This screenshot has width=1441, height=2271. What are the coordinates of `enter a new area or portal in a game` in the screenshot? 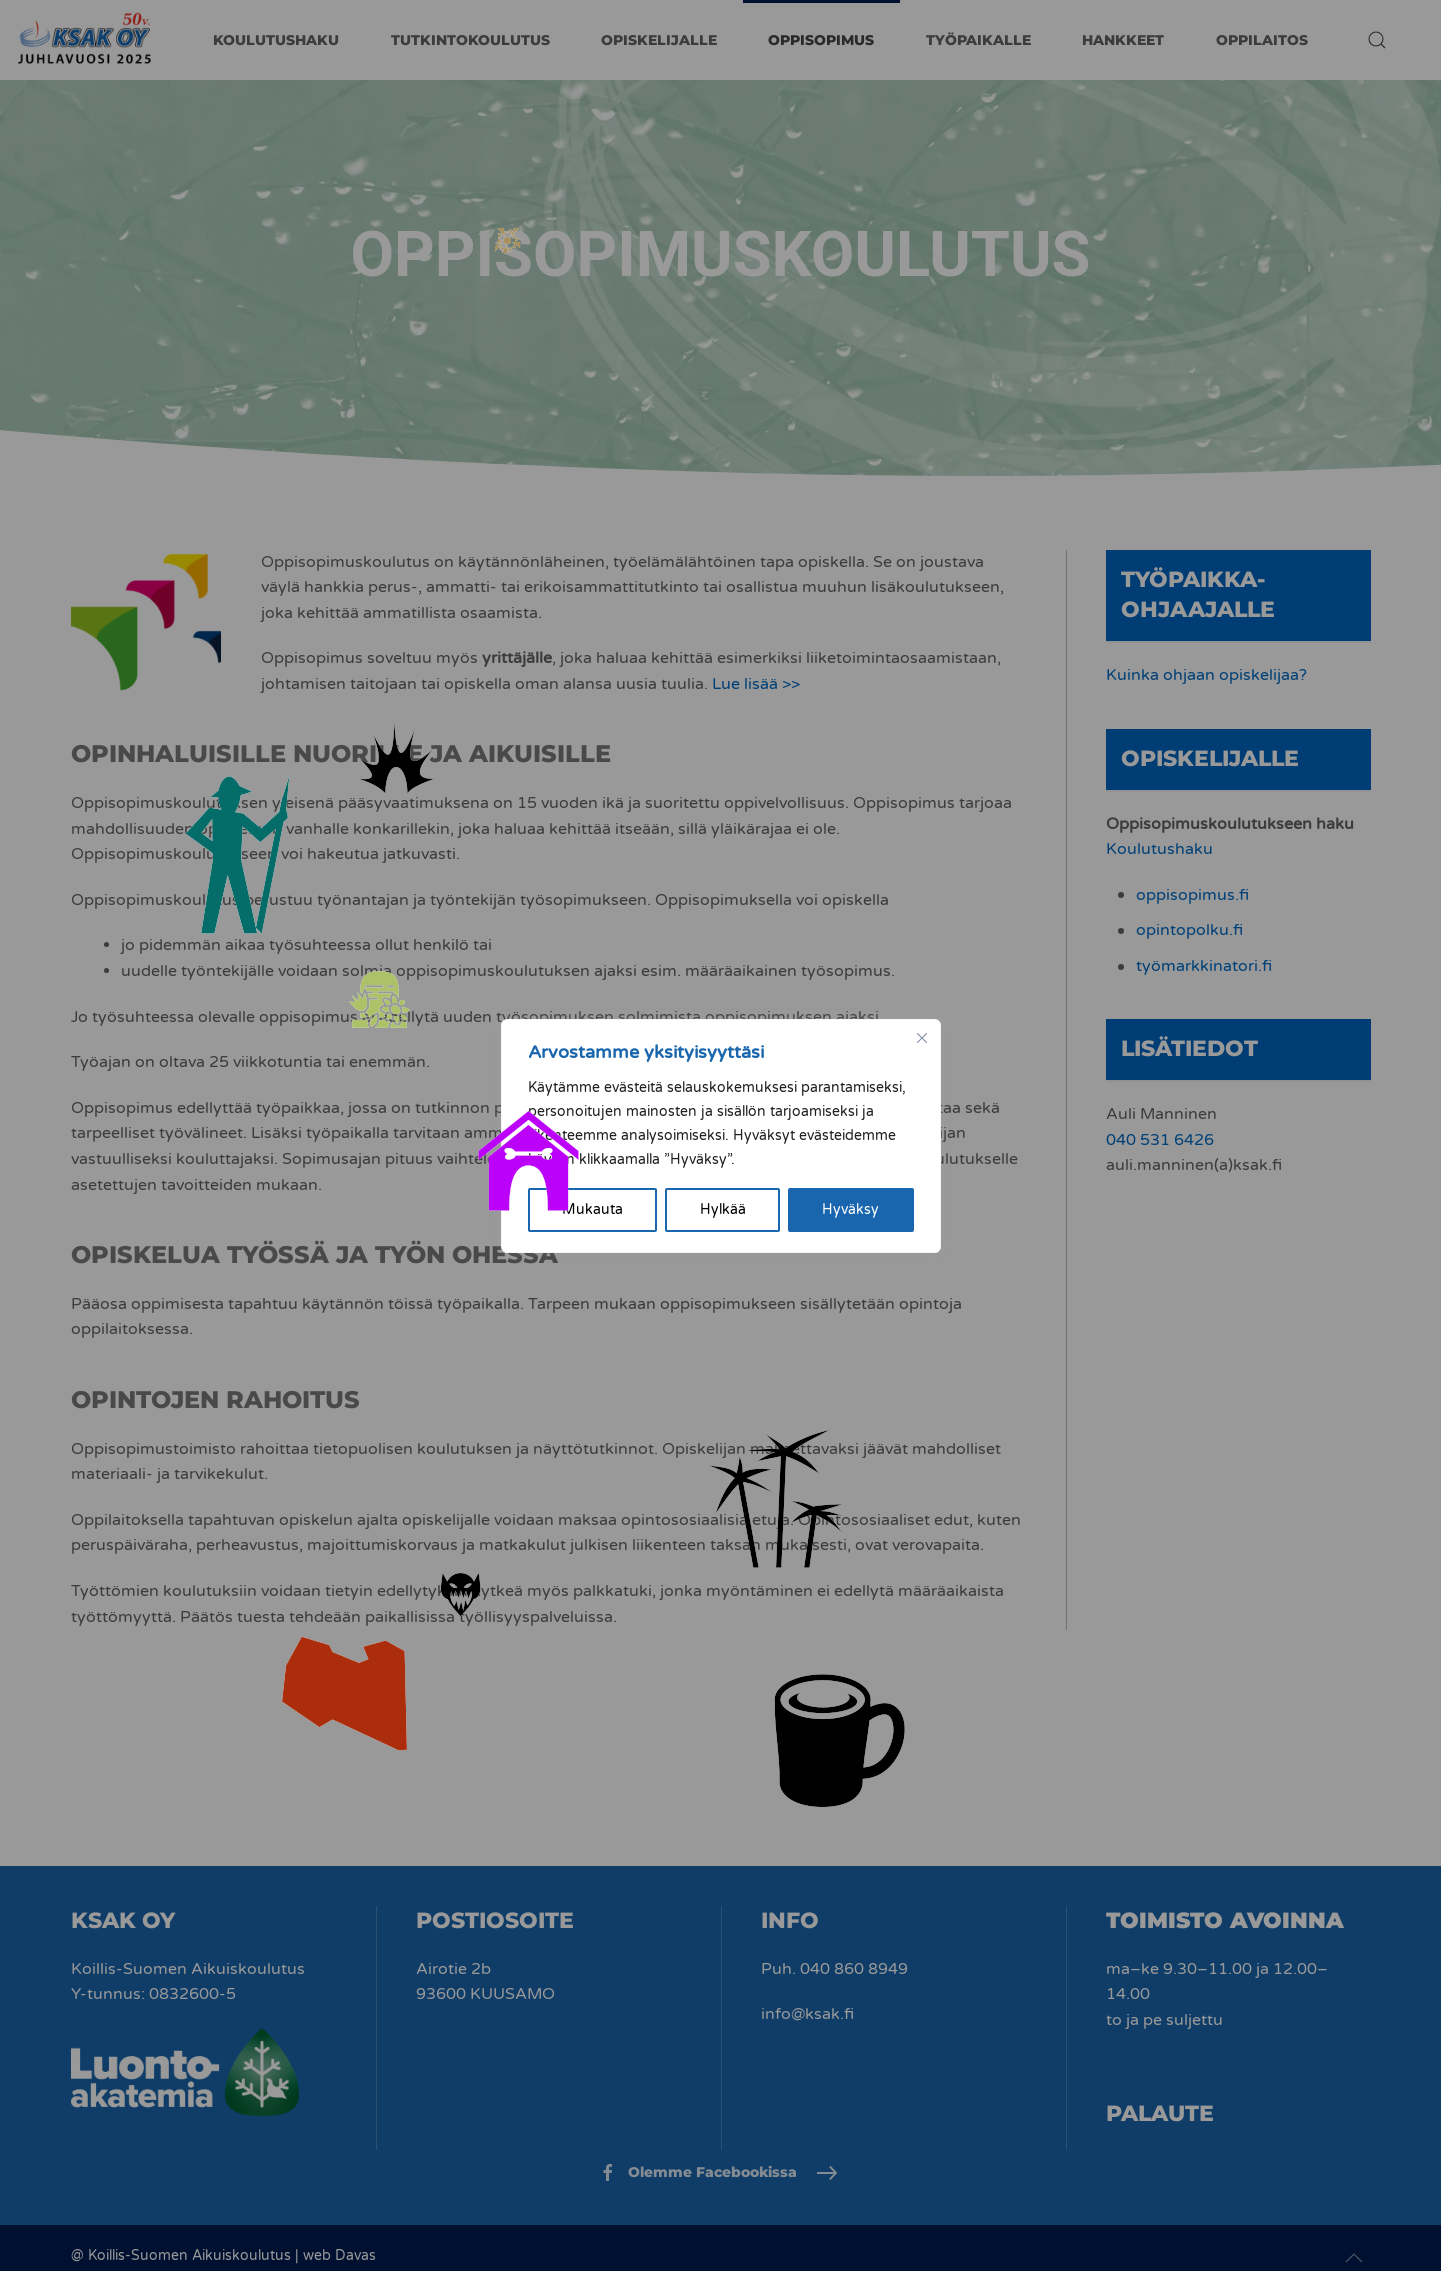 It's located at (396, 758).